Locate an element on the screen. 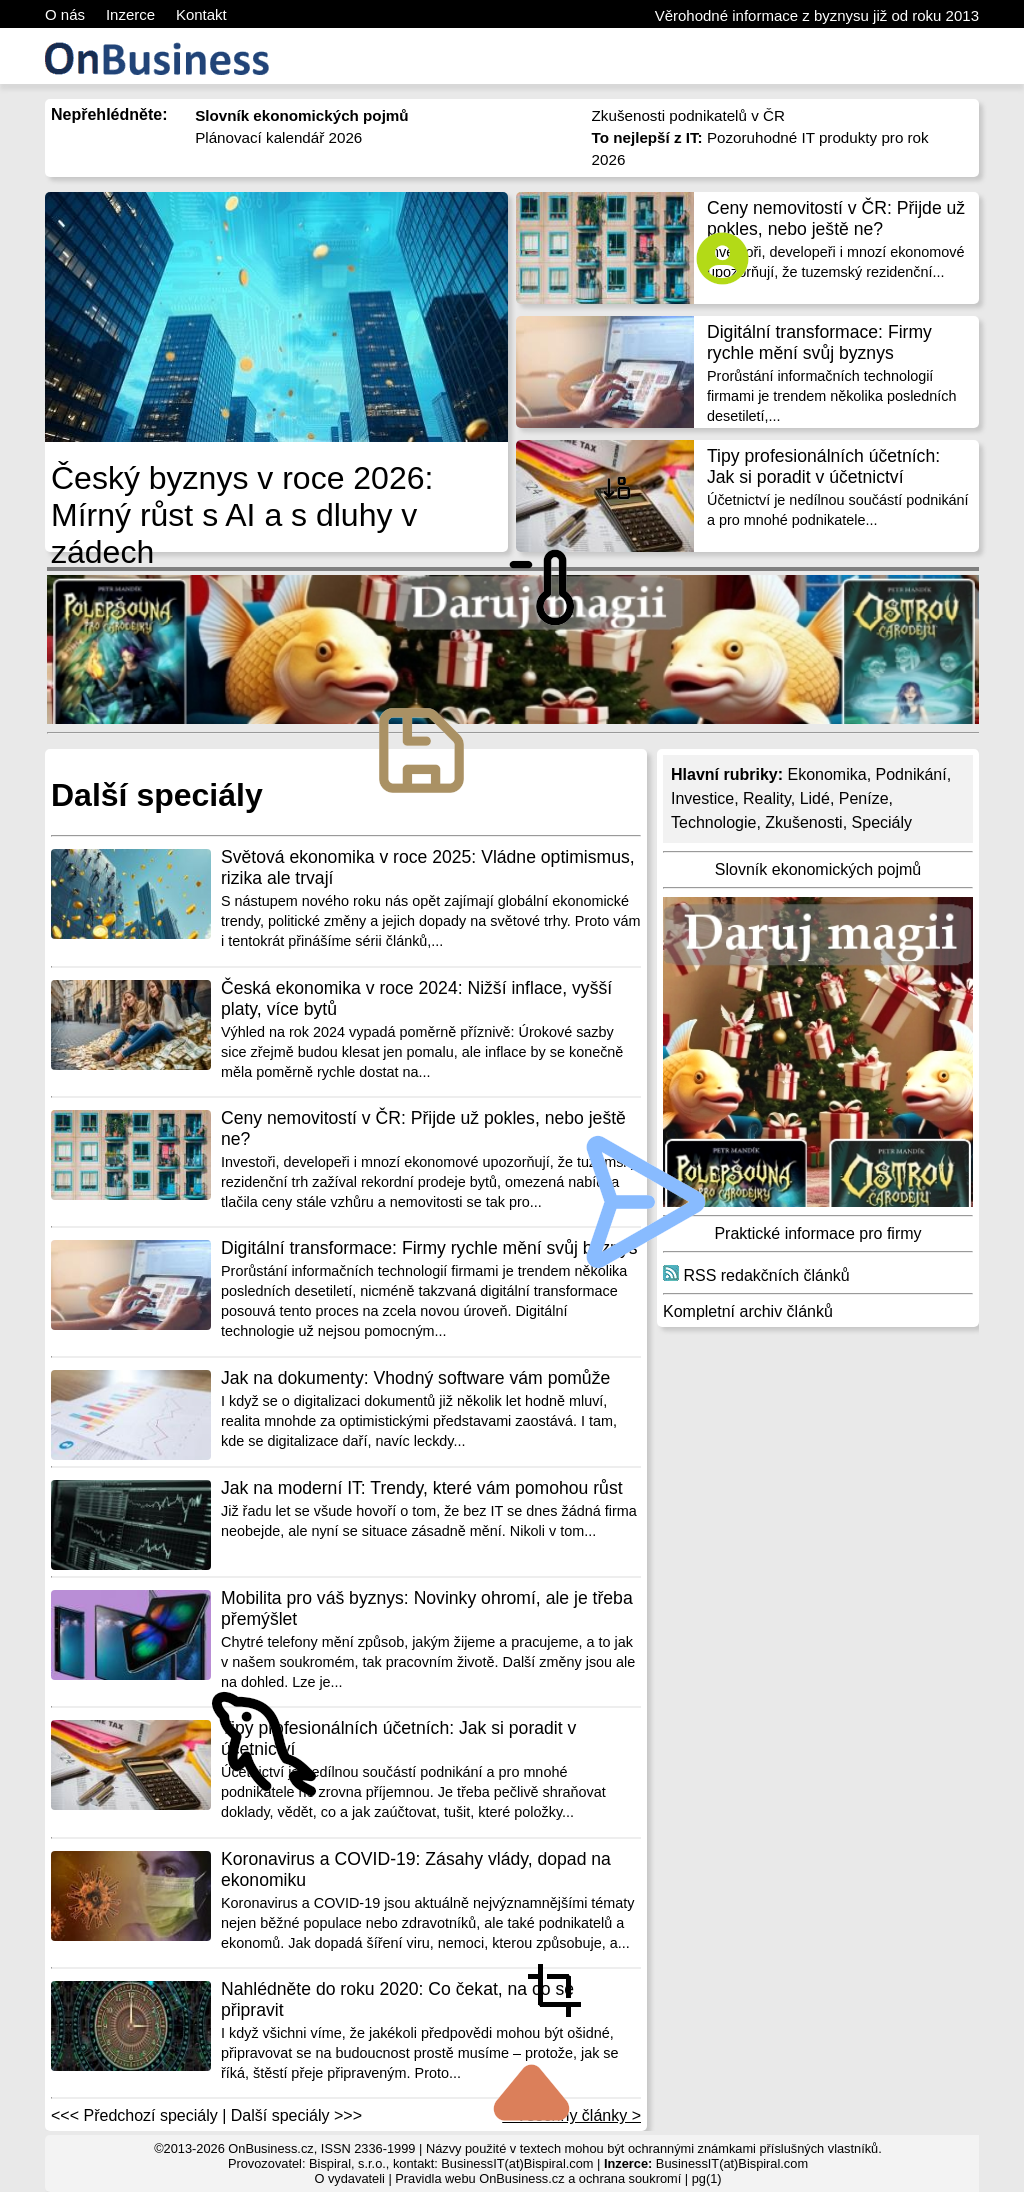 This screenshot has width=1024, height=2192. save current file or document is located at coordinates (421, 750).